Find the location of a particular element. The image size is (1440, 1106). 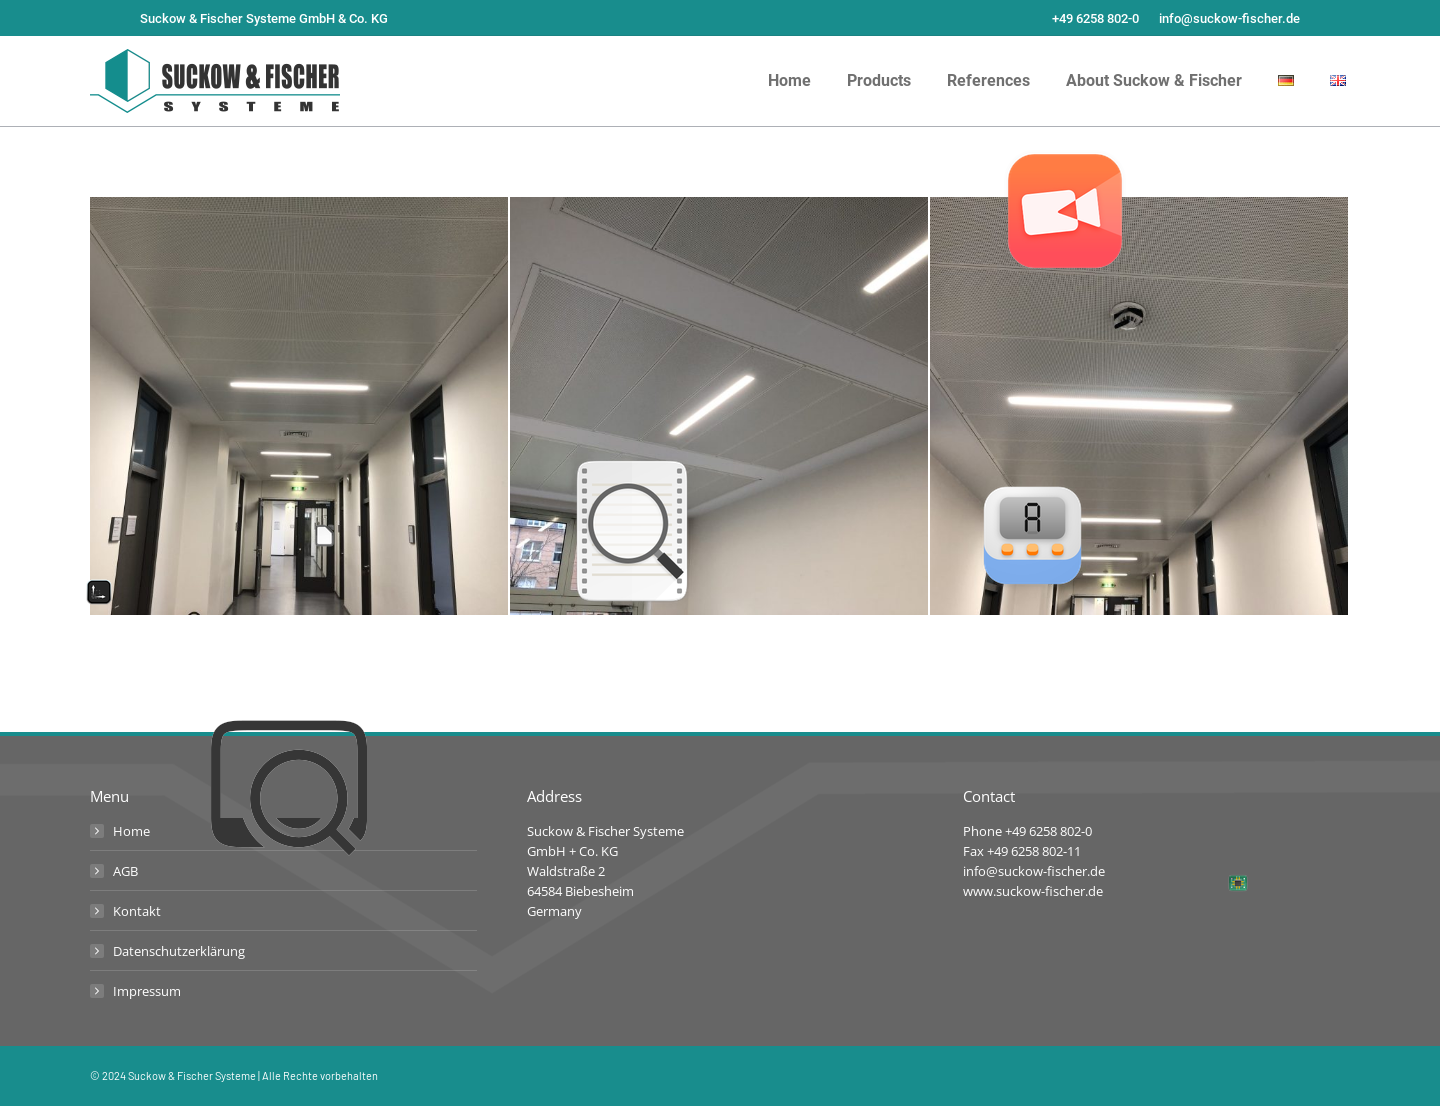

open display preferences is located at coordinates (99, 592).